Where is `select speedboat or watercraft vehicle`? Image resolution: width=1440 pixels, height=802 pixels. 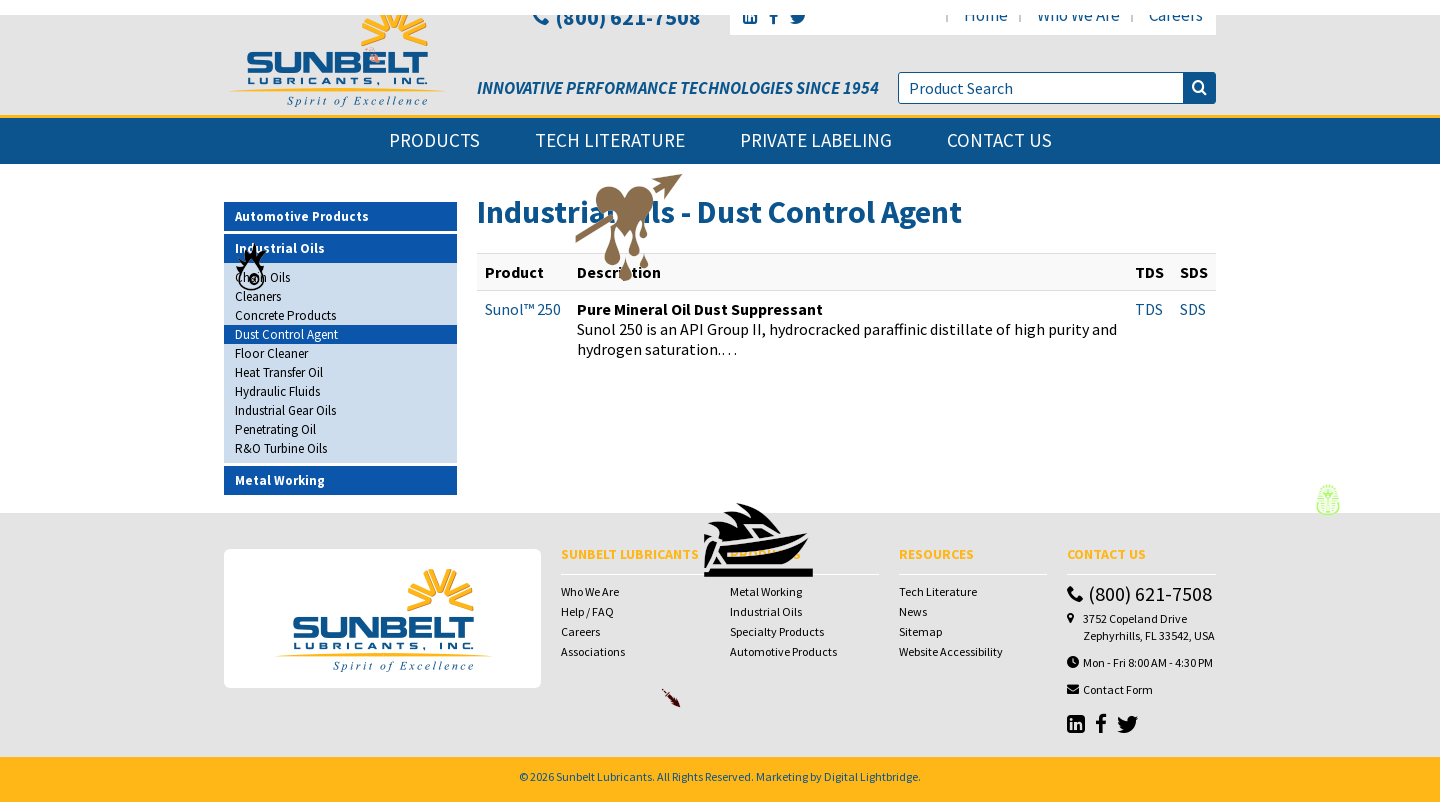 select speedboat or watercraft vehicle is located at coordinates (758, 522).